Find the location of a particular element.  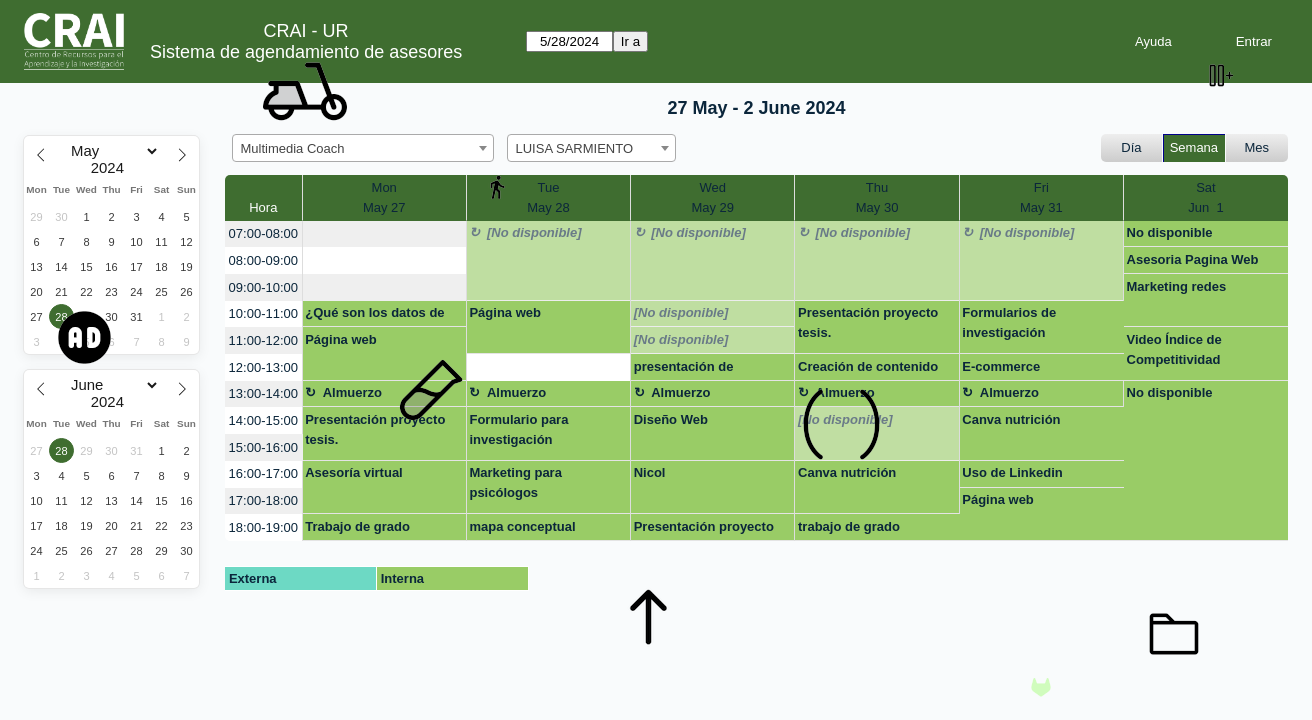

select moped or scooter delivery option is located at coordinates (305, 94).